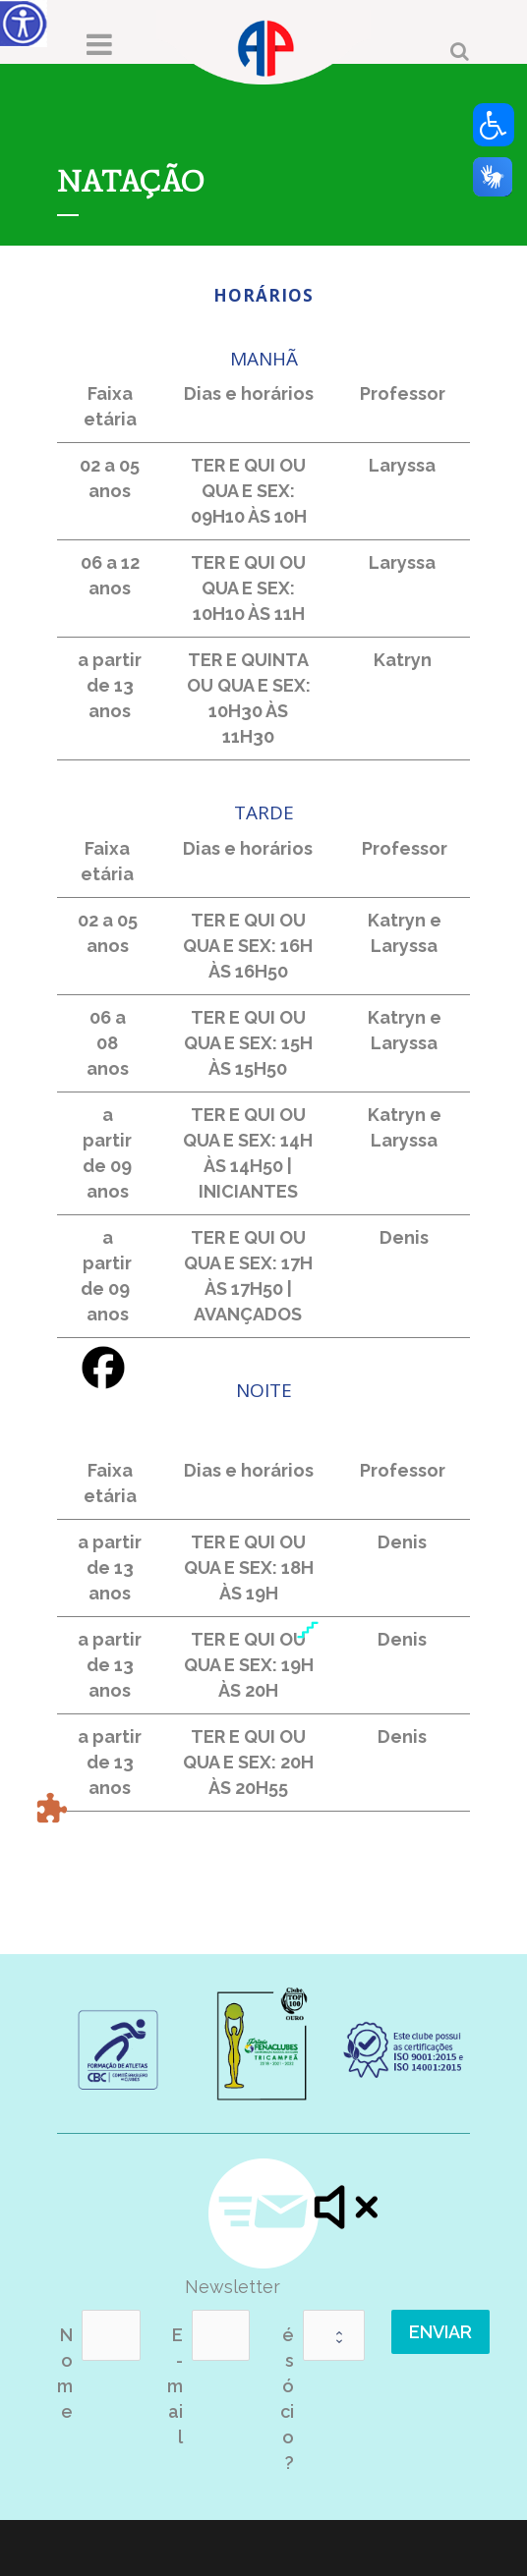  What do you see at coordinates (344, 2207) in the screenshot?
I see `mute audio or sound` at bounding box center [344, 2207].